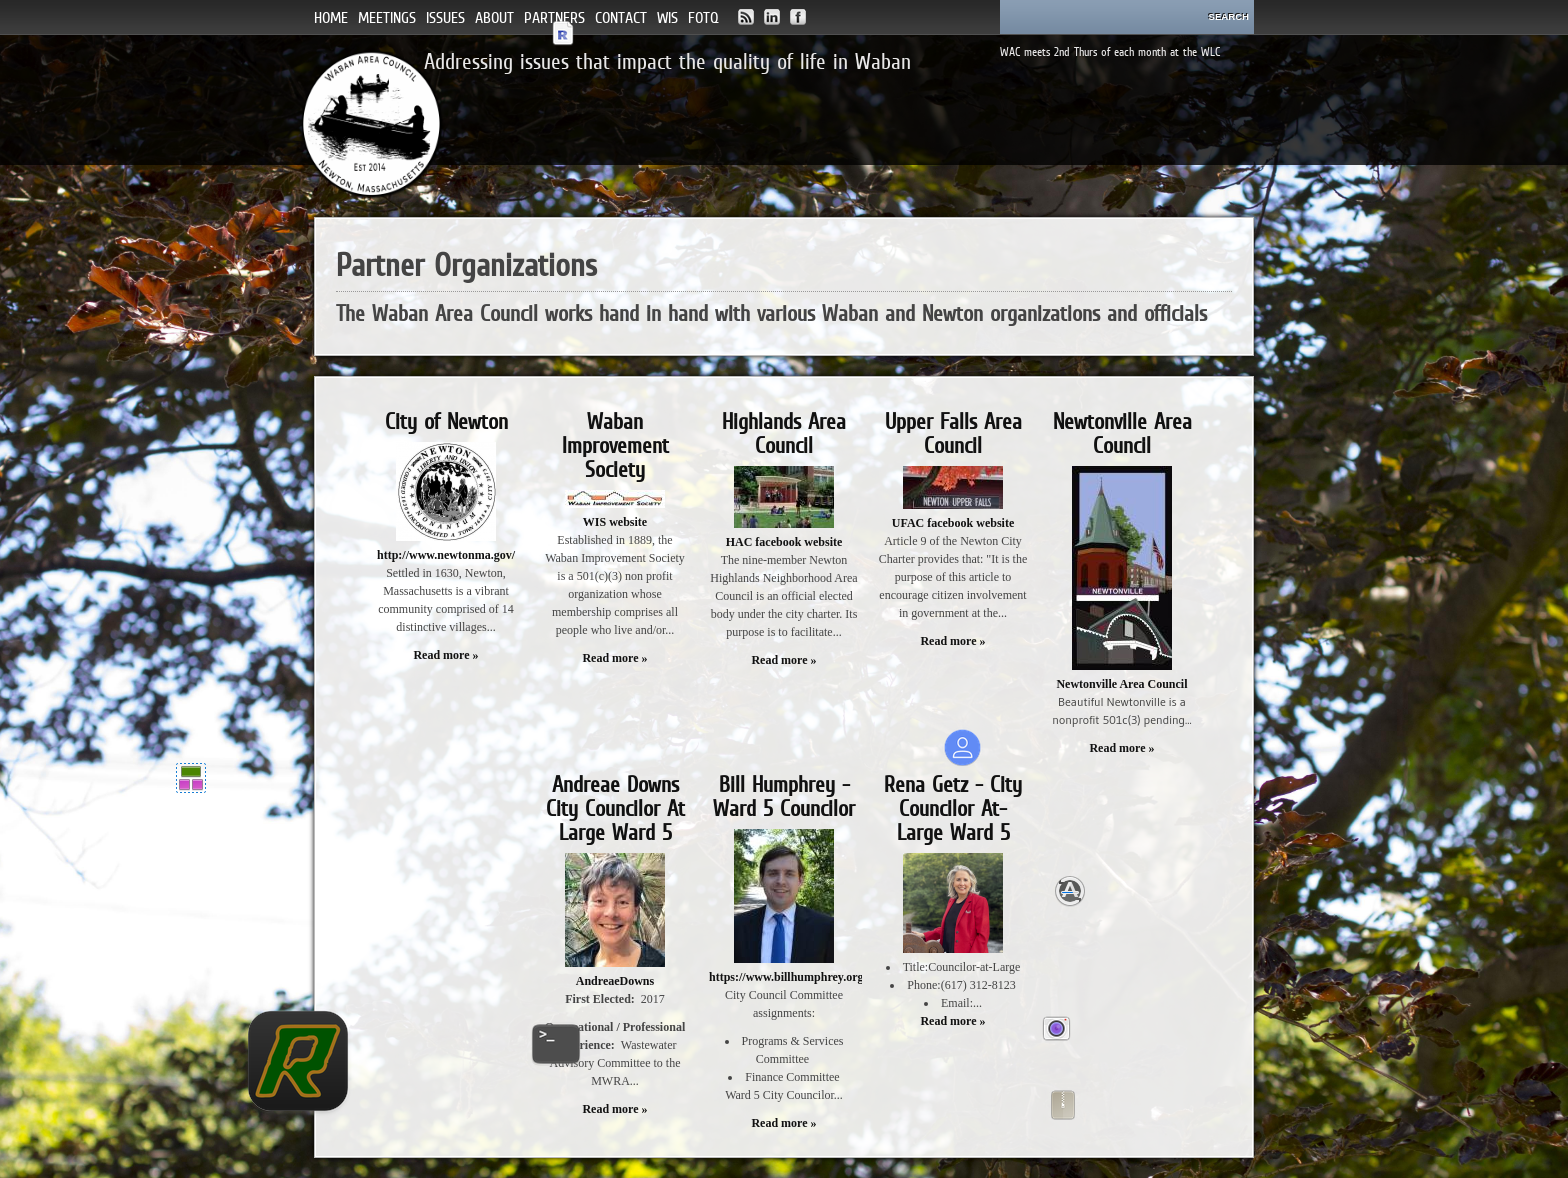  What do you see at coordinates (563, 33) in the screenshot?
I see `an R programming language source file` at bounding box center [563, 33].